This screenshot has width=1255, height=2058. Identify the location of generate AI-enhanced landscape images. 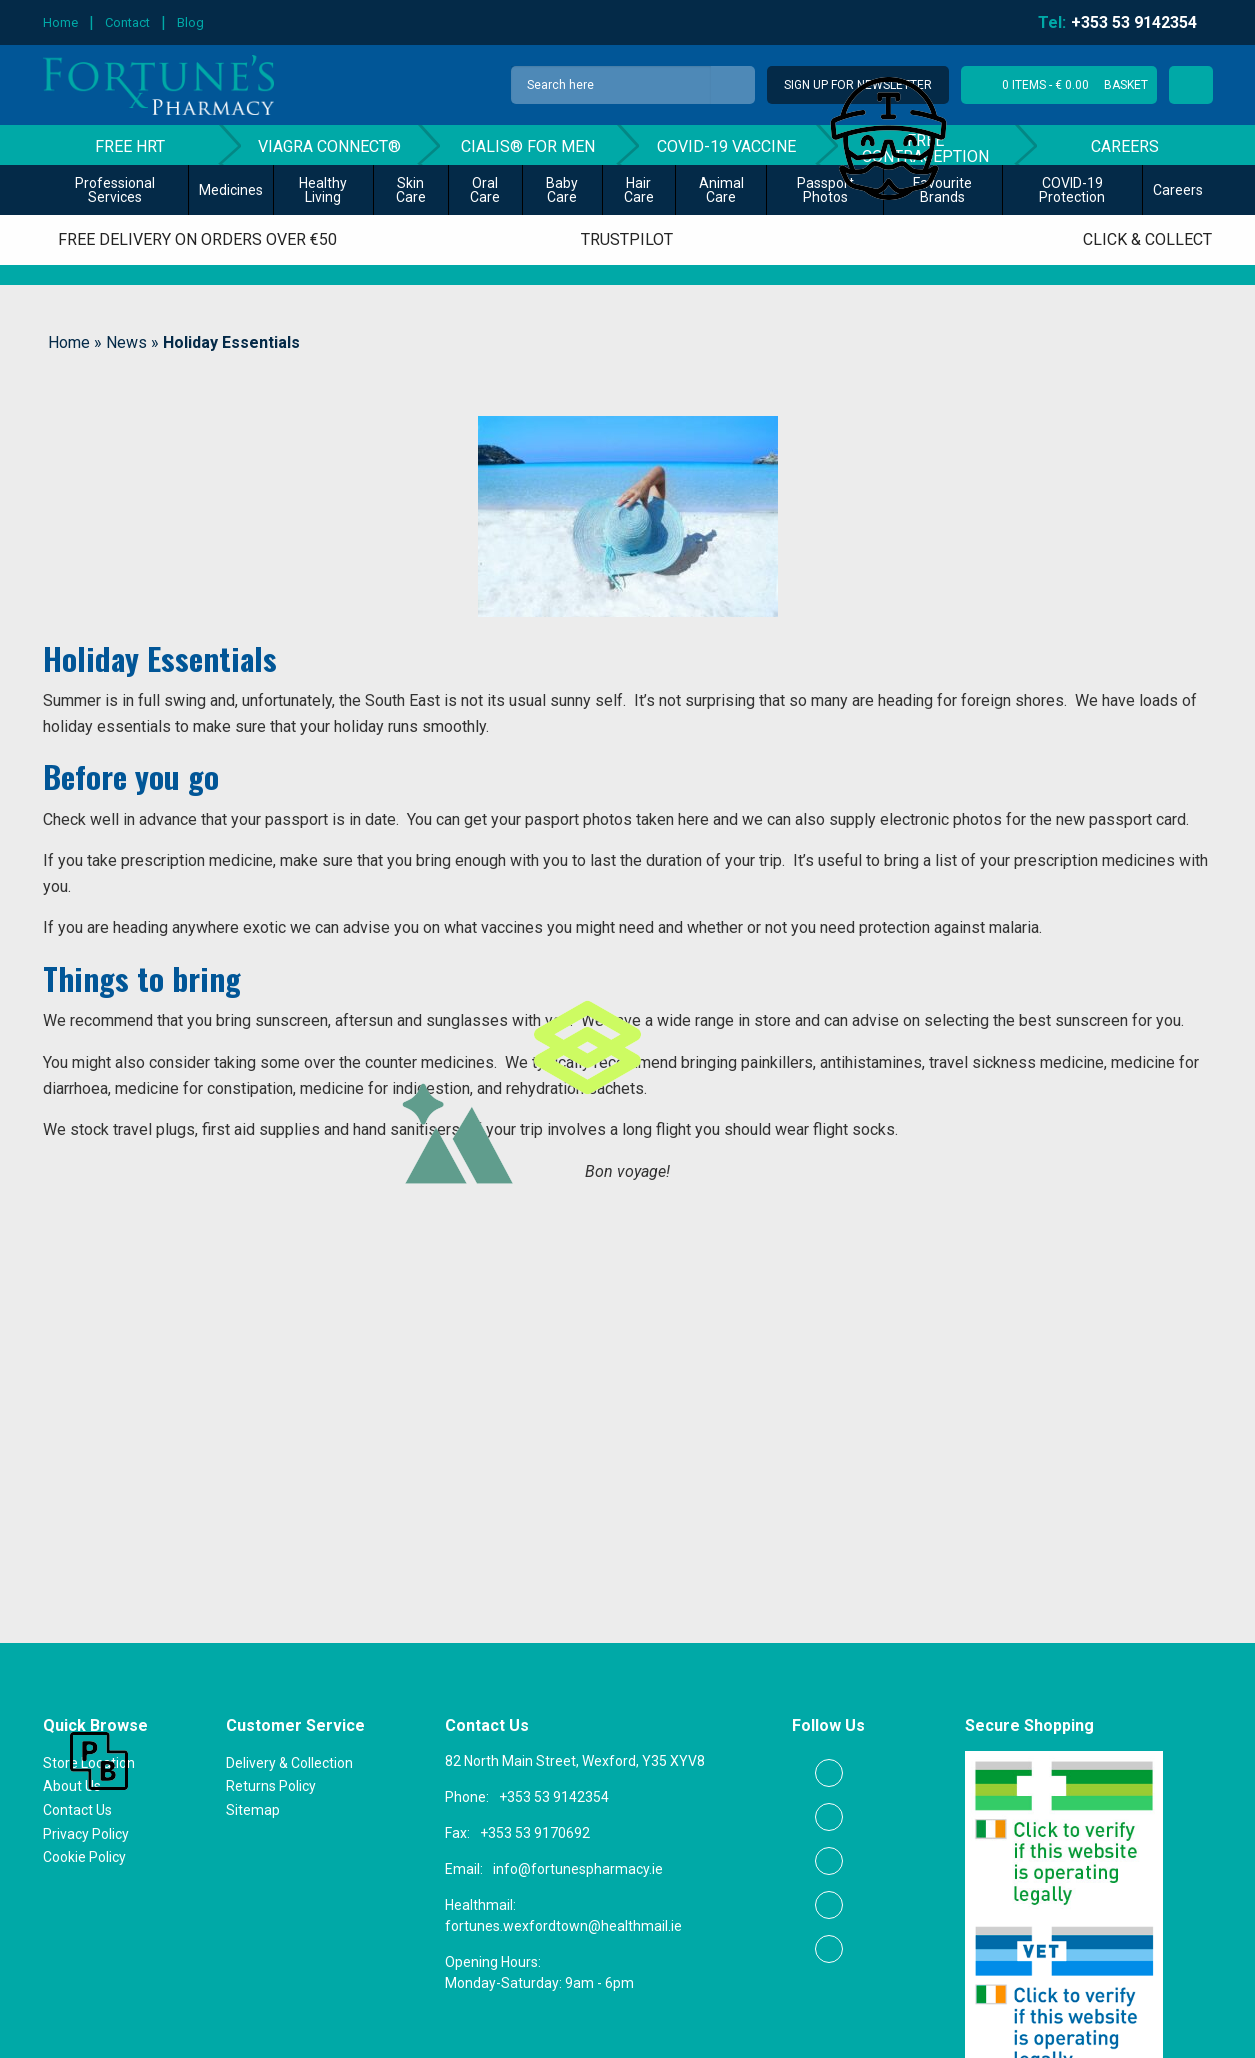
(456, 1137).